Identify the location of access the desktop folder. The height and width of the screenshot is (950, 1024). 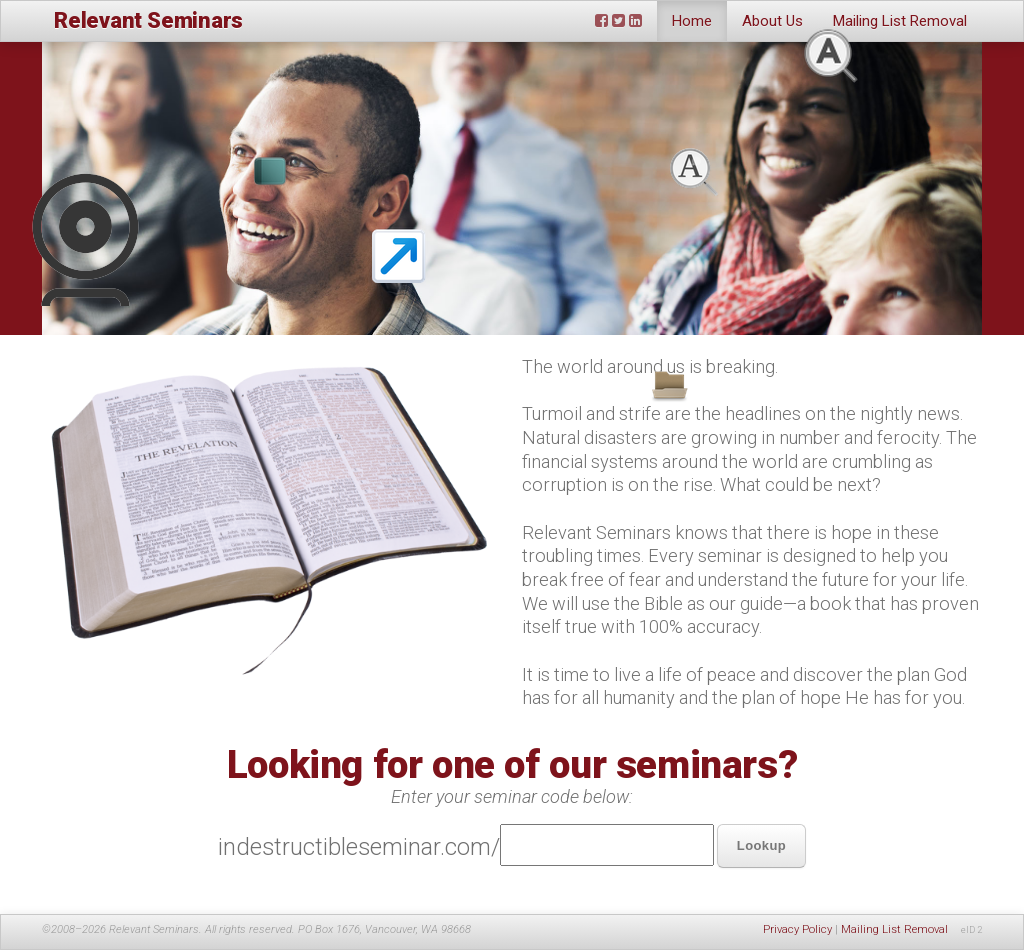
(270, 170).